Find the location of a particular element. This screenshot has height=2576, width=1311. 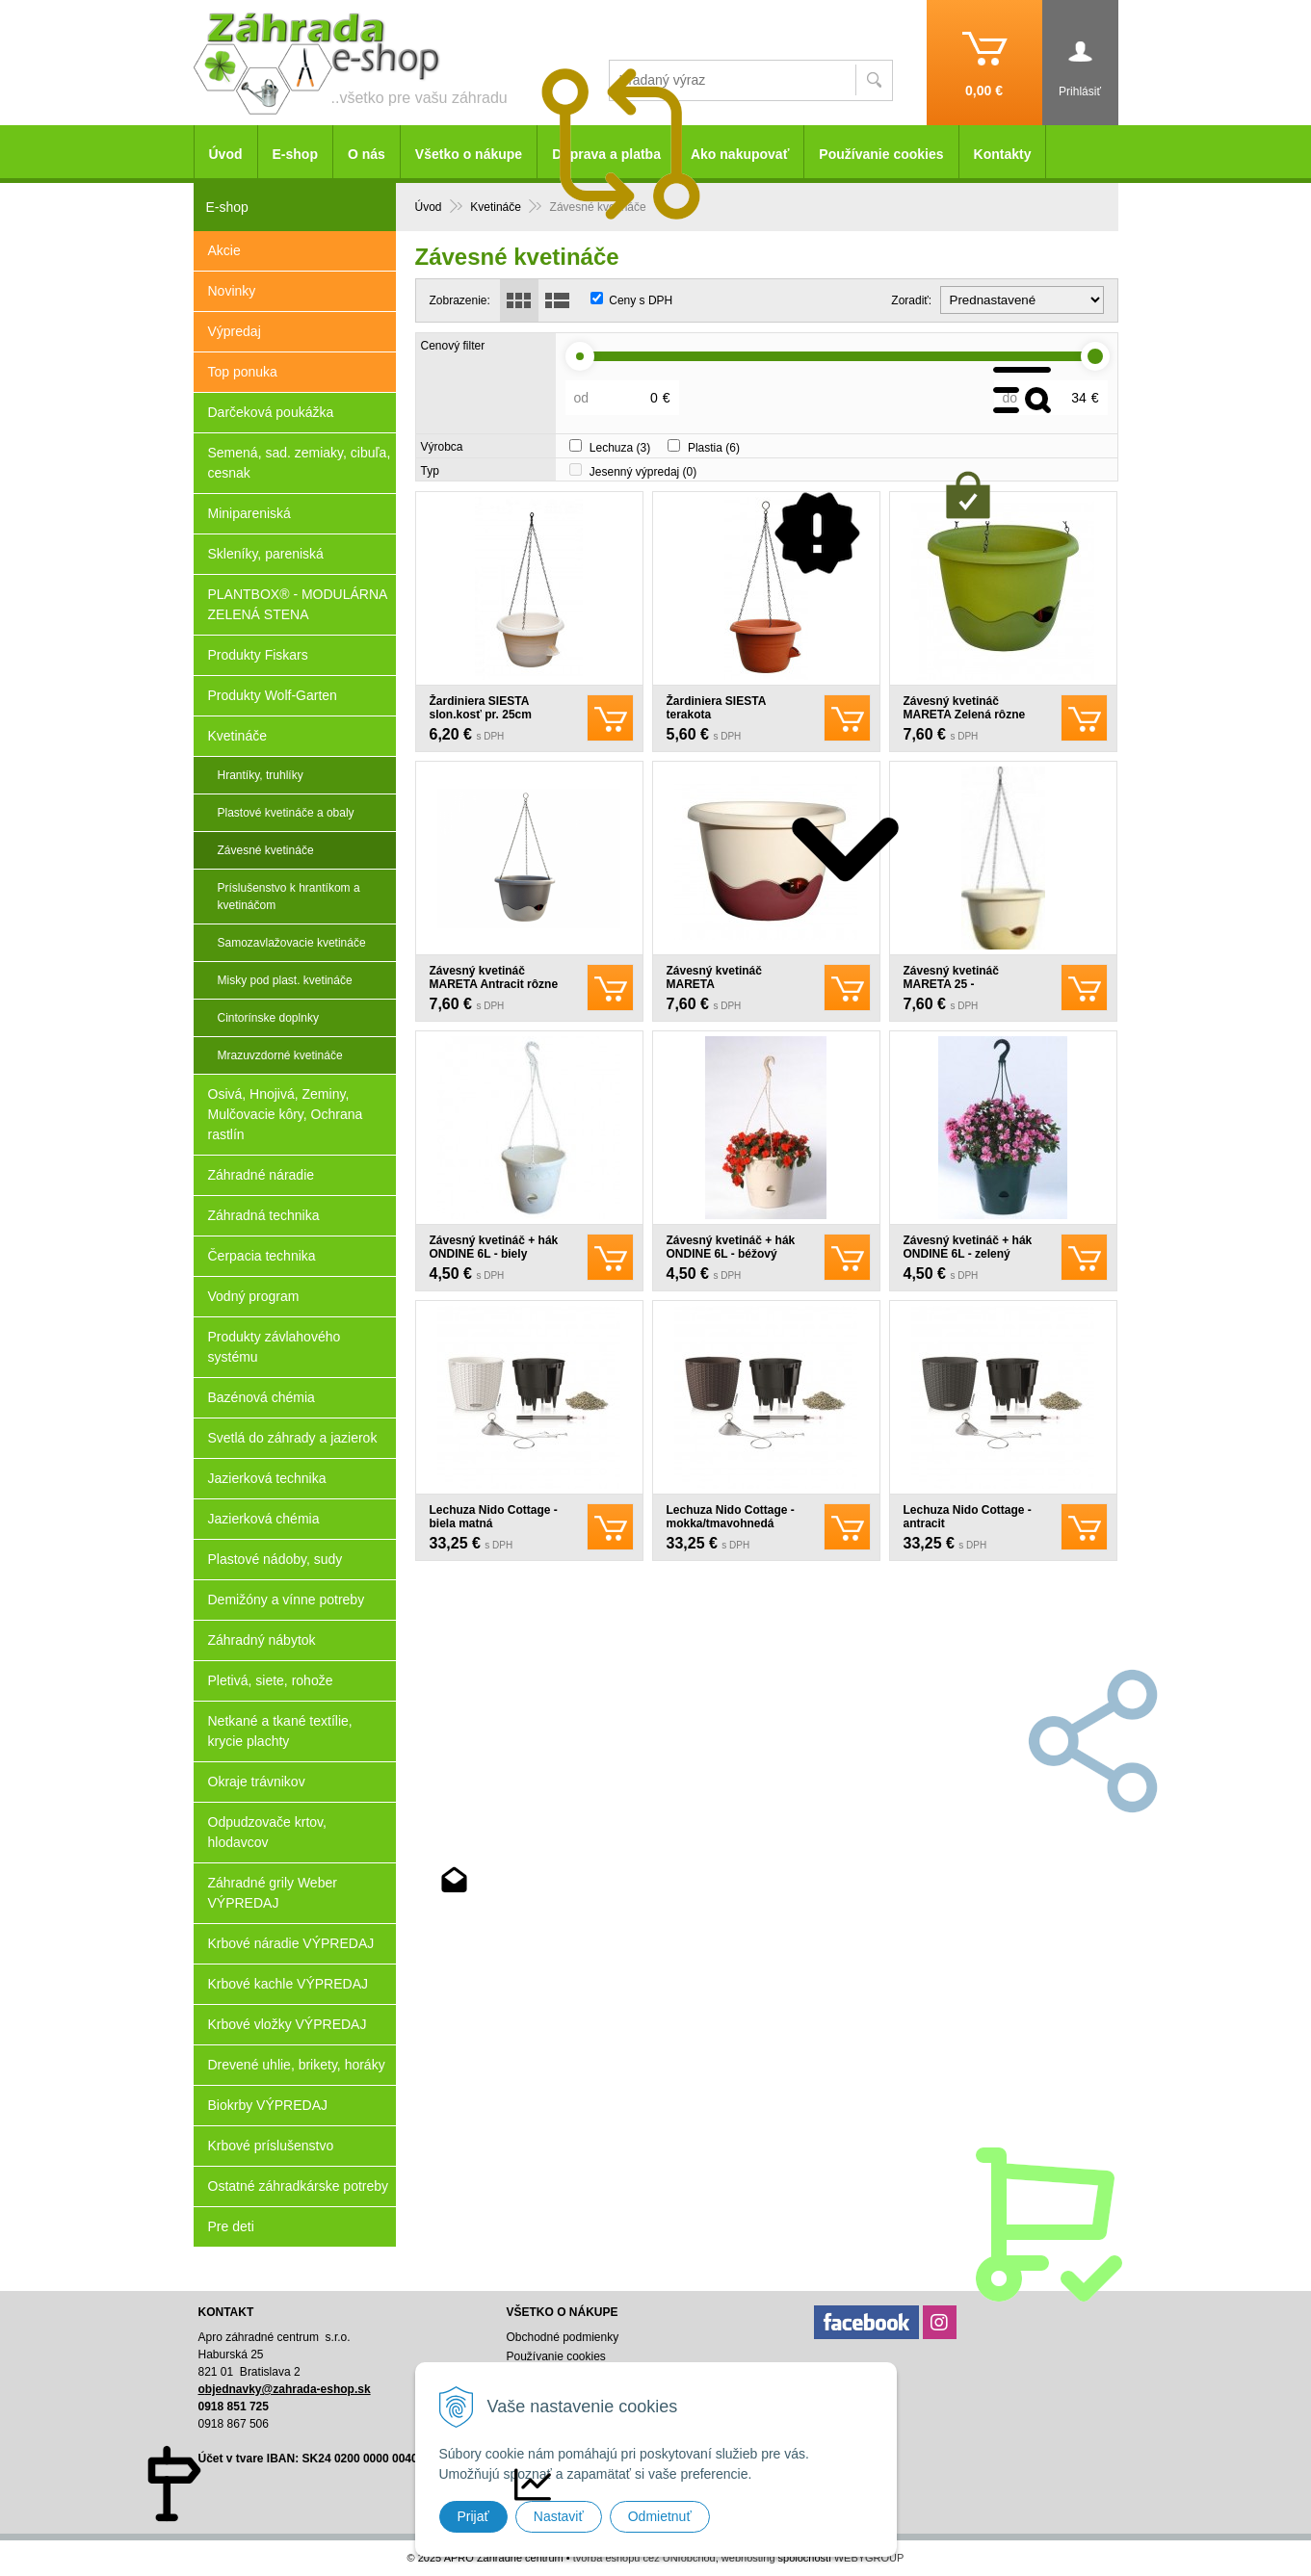

expand a dropdown menu or collapsed section is located at coordinates (845, 844).